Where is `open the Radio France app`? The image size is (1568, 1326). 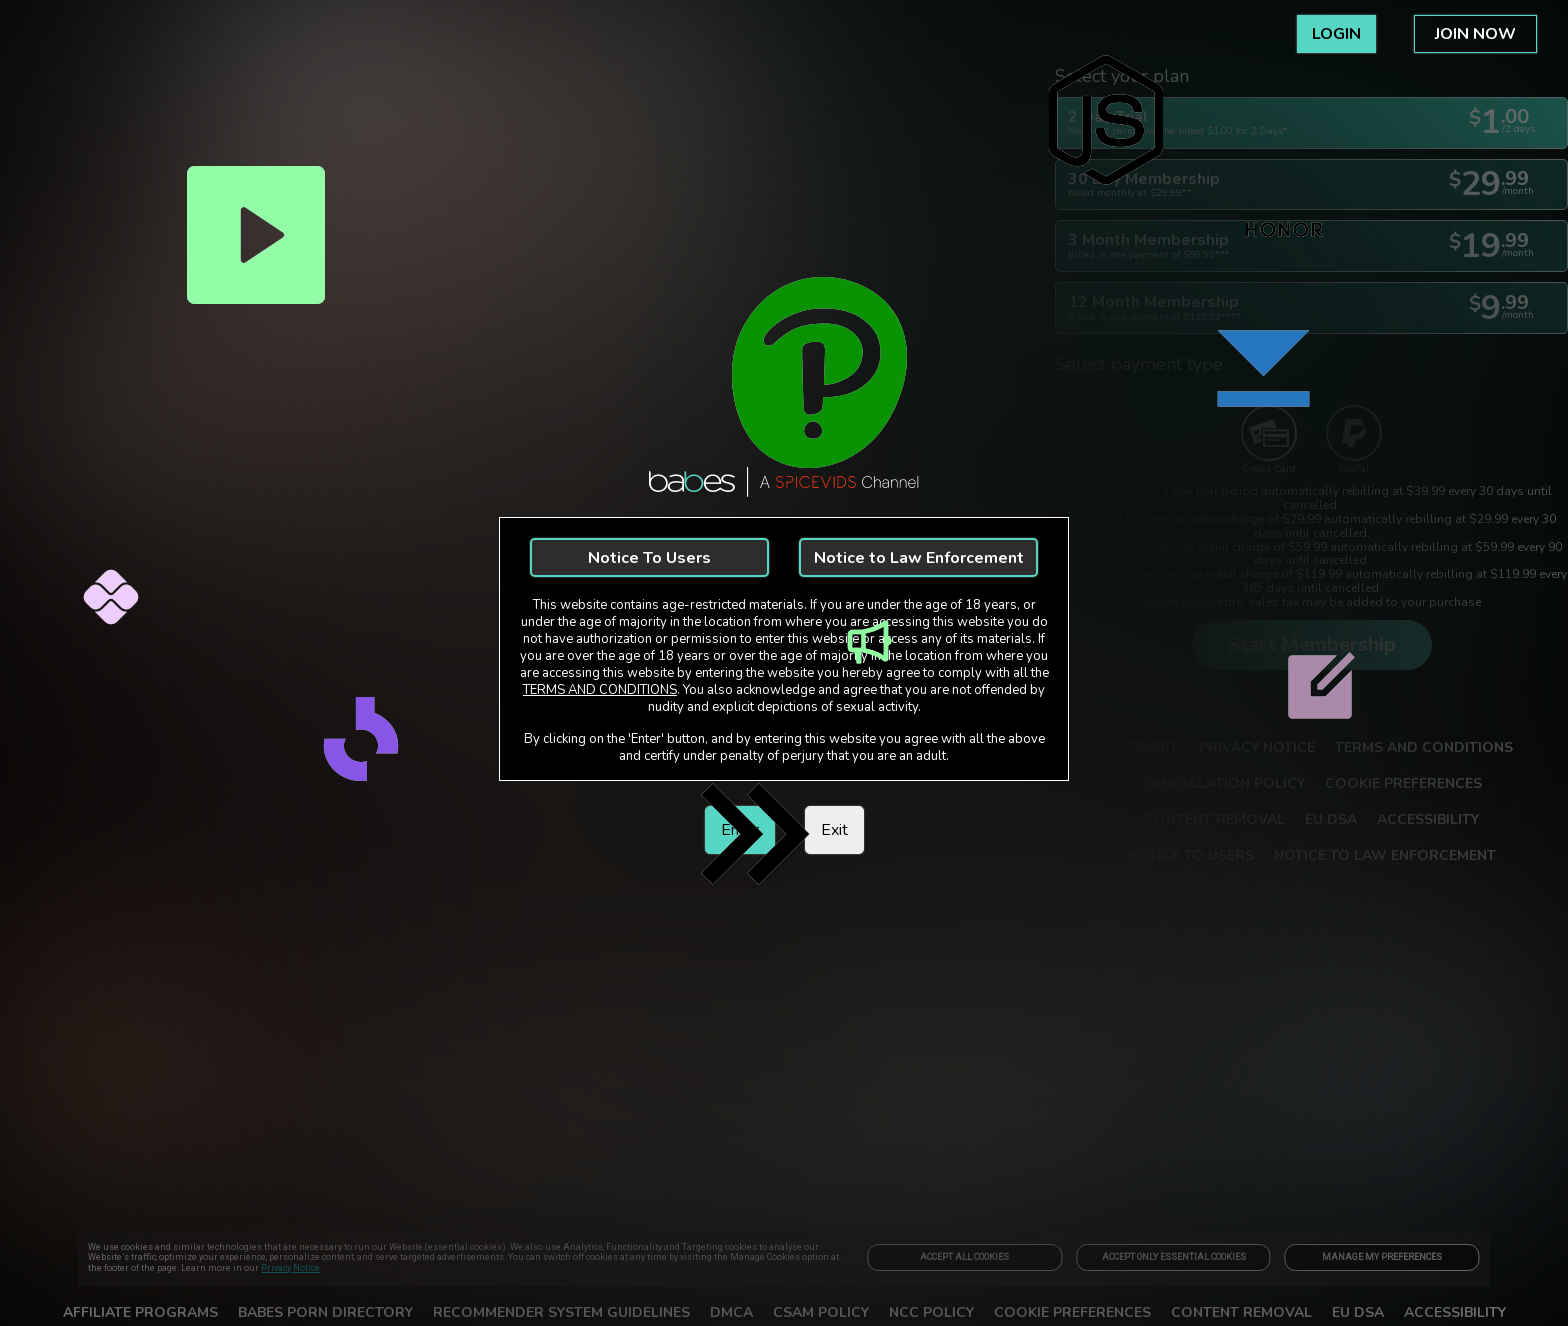 open the Radio France app is located at coordinates (361, 739).